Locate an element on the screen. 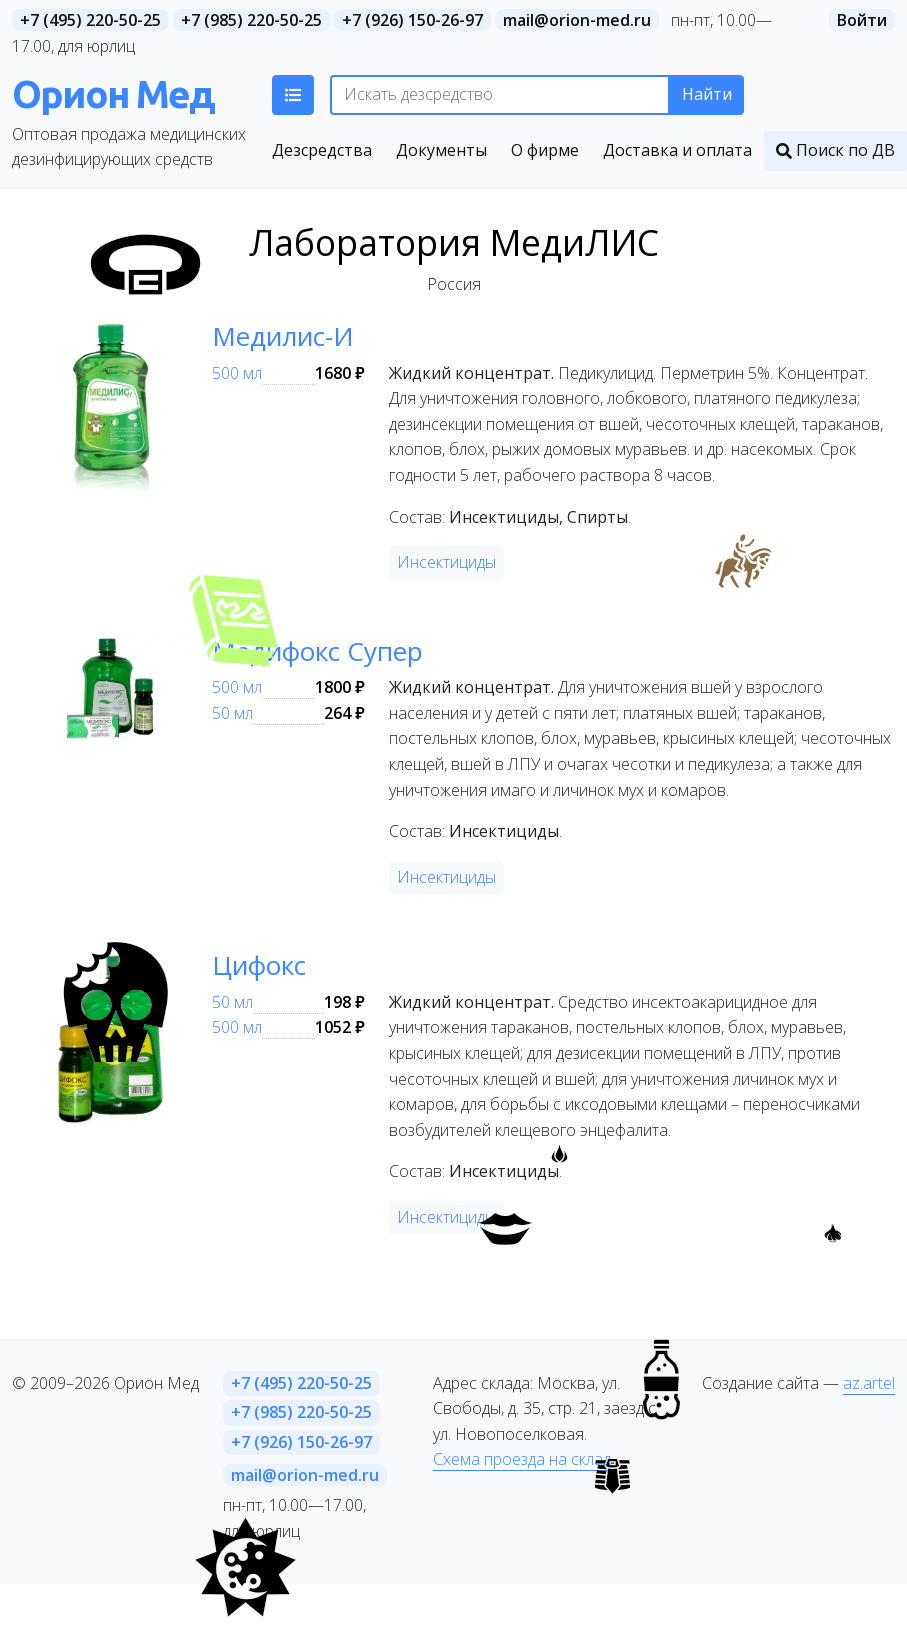 The width and height of the screenshot is (907, 1633). view your library or book collection is located at coordinates (233, 620).